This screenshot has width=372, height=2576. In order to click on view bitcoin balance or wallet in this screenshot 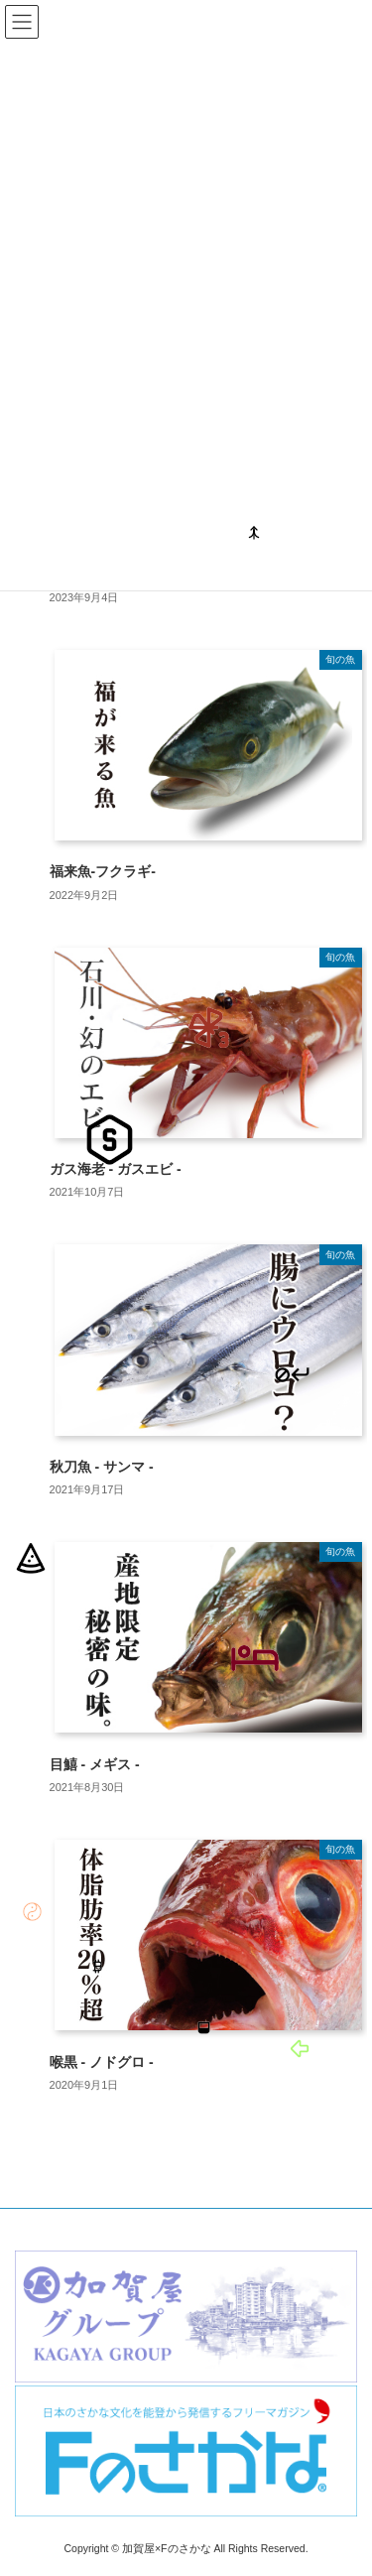, I will do `click(97, 1966)`.